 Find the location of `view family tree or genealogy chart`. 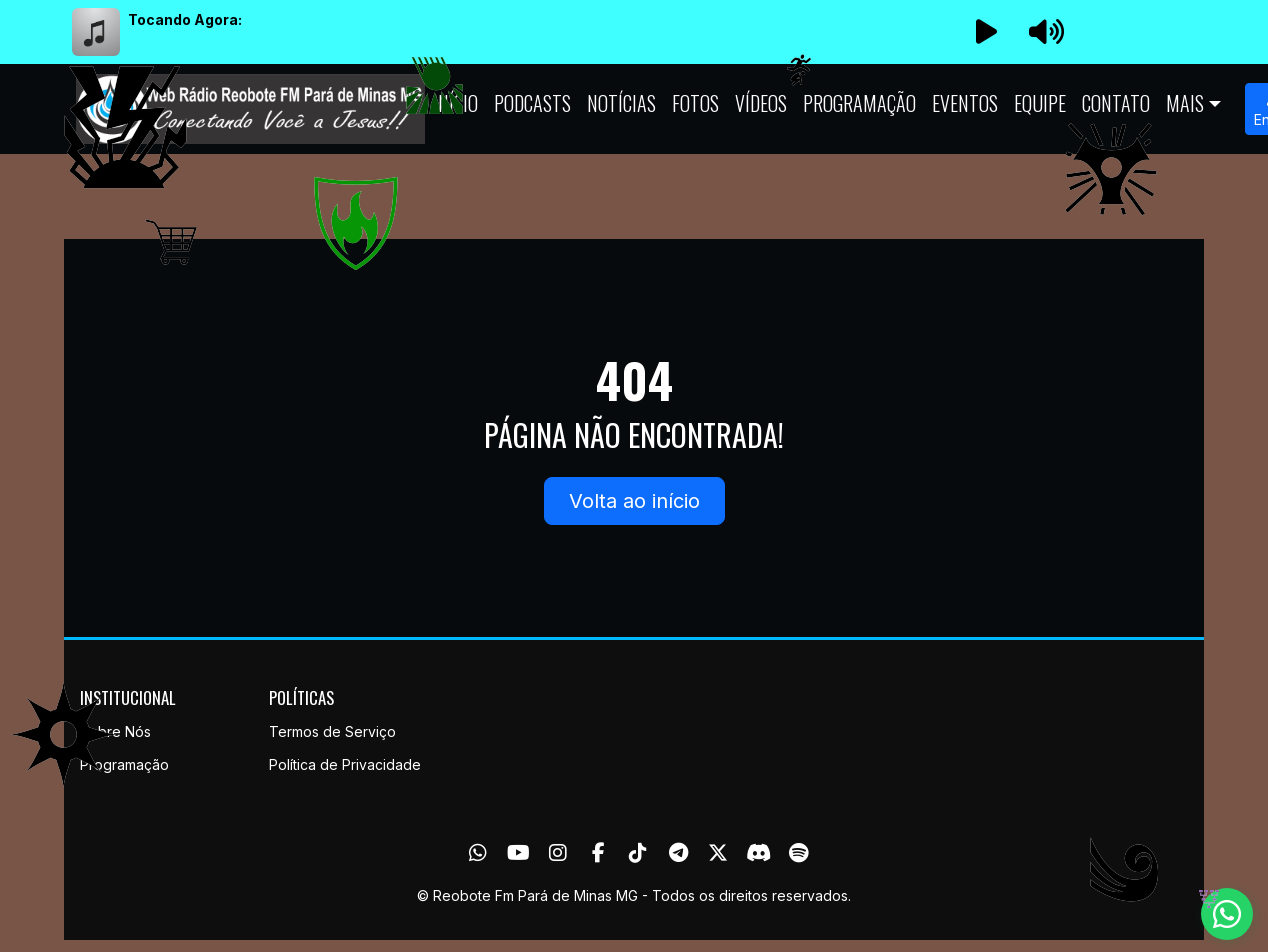

view family tree or genealogy chart is located at coordinates (1209, 899).